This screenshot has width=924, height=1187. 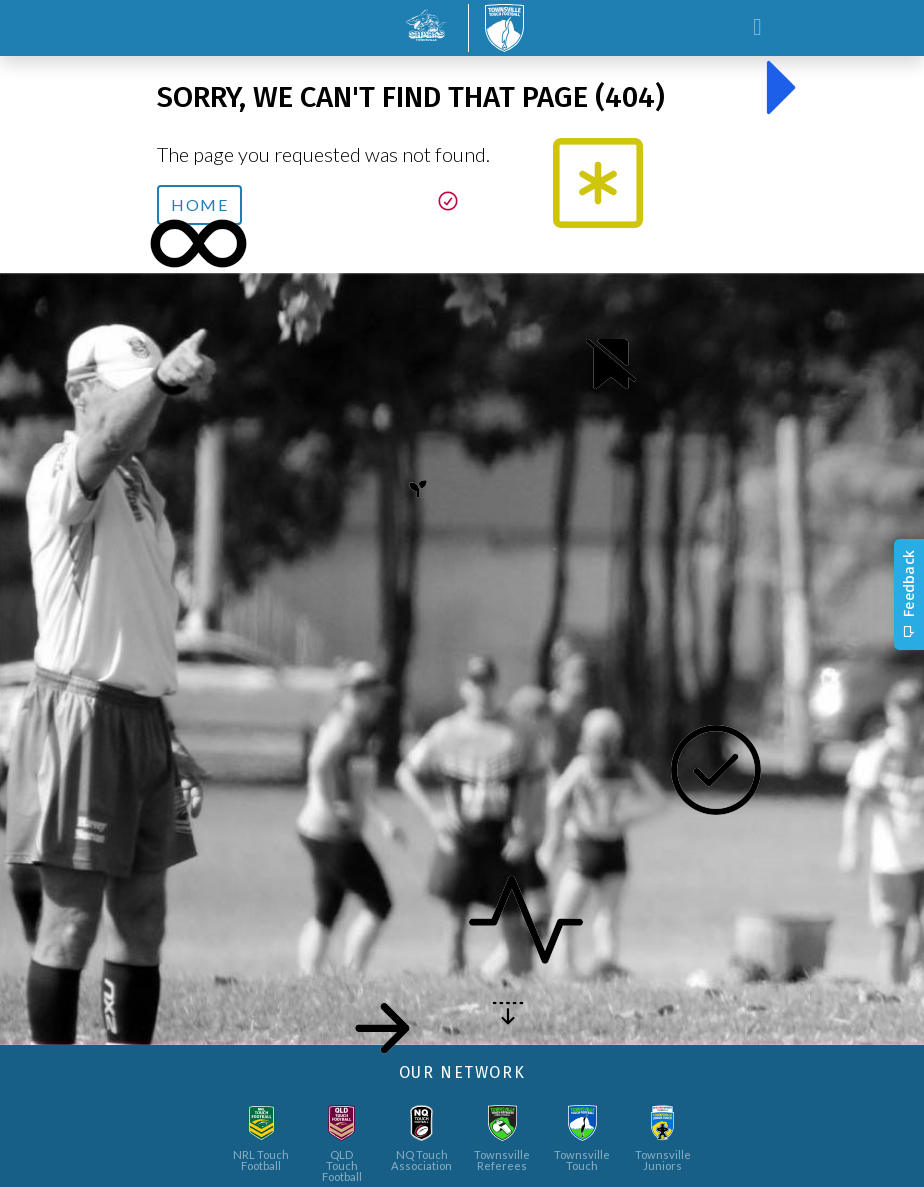 What do you see at coordinates (611, 364) in the screenshot?
I see `remove from bookmarks` at bounding box center [611, 364].